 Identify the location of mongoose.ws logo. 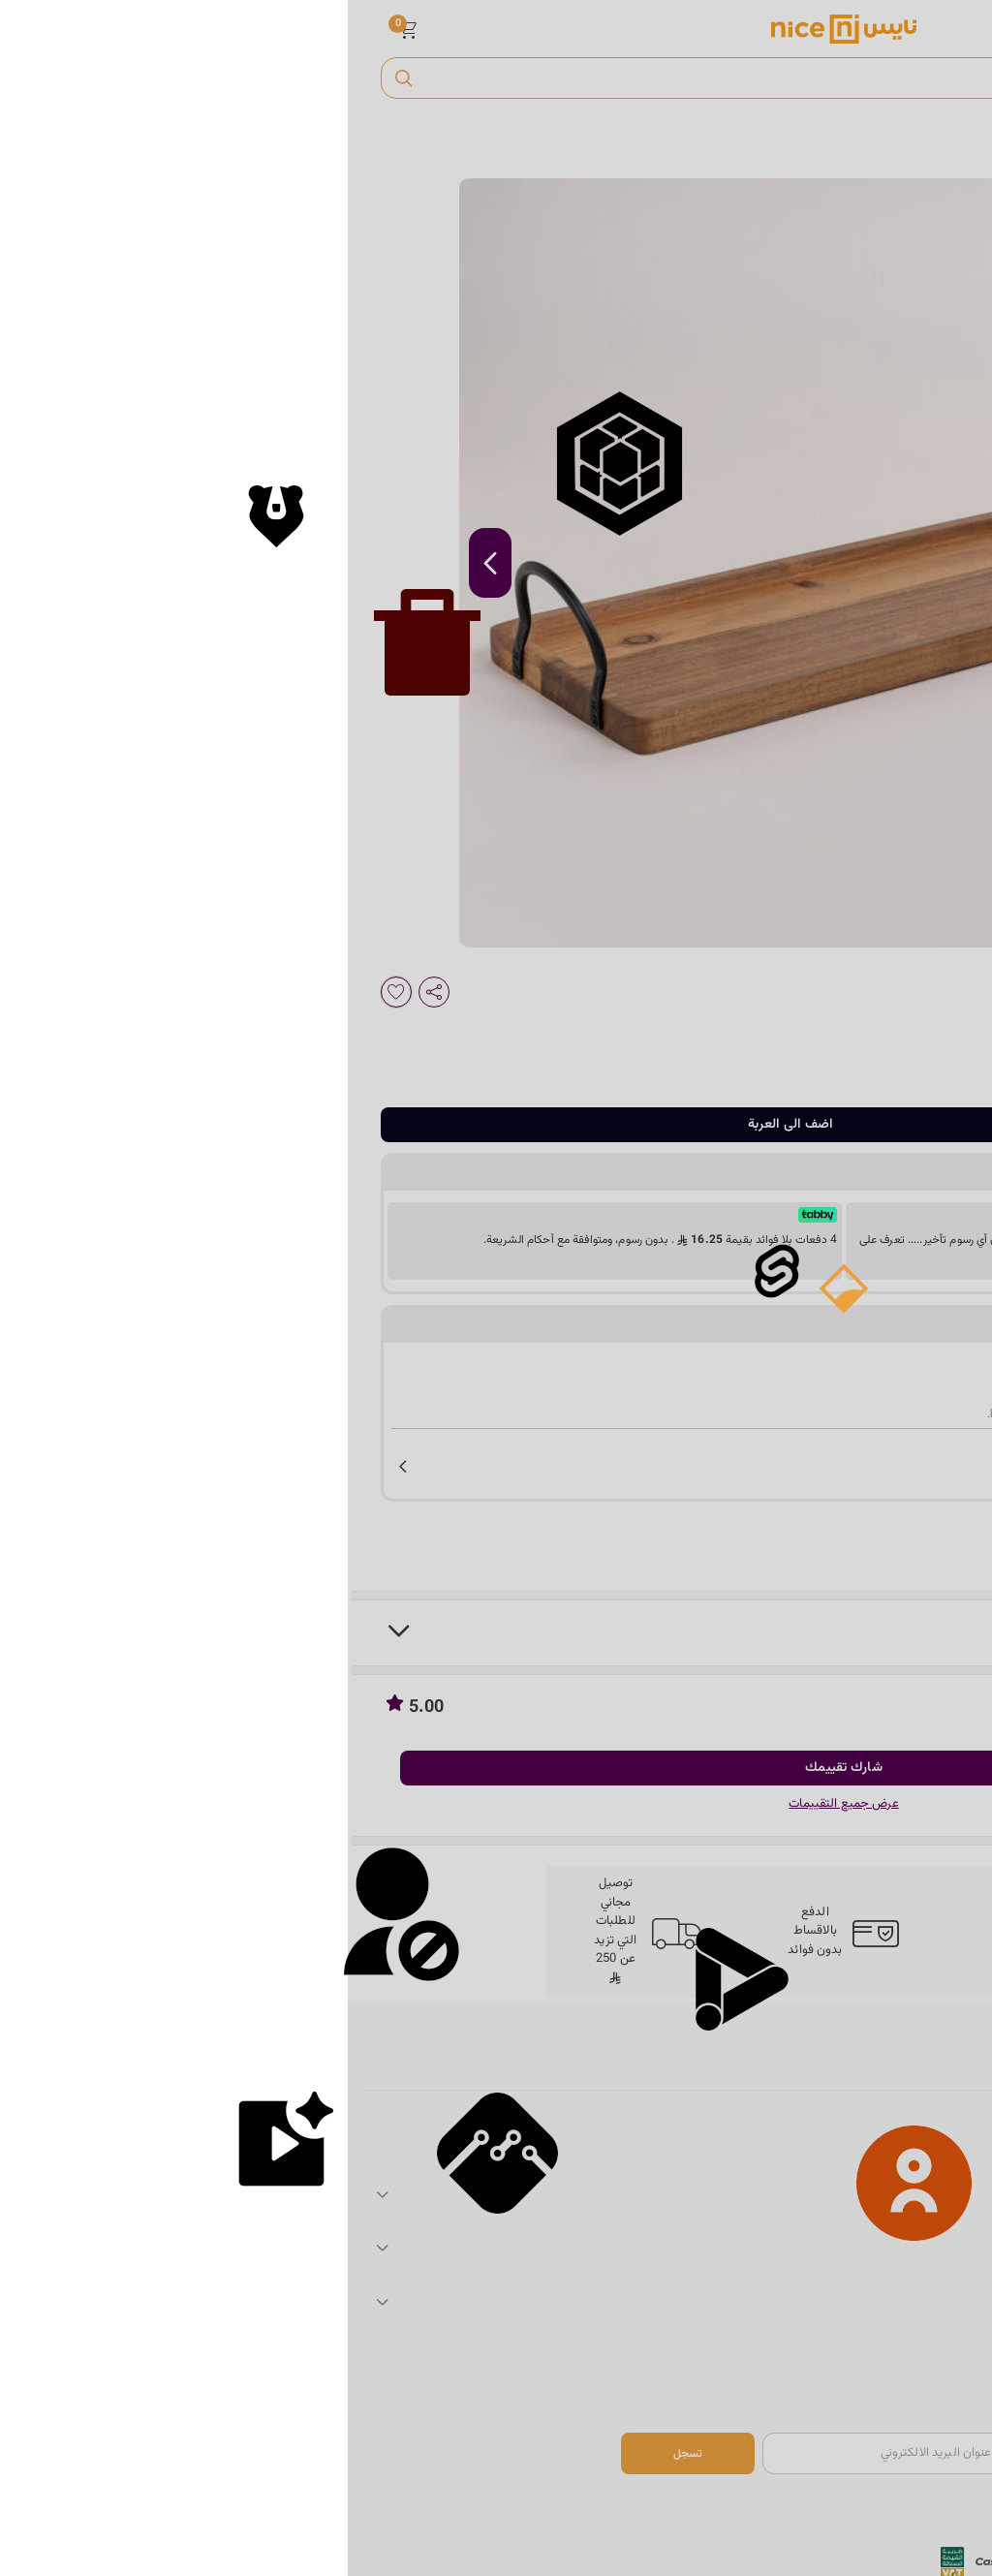
(497, 2153).